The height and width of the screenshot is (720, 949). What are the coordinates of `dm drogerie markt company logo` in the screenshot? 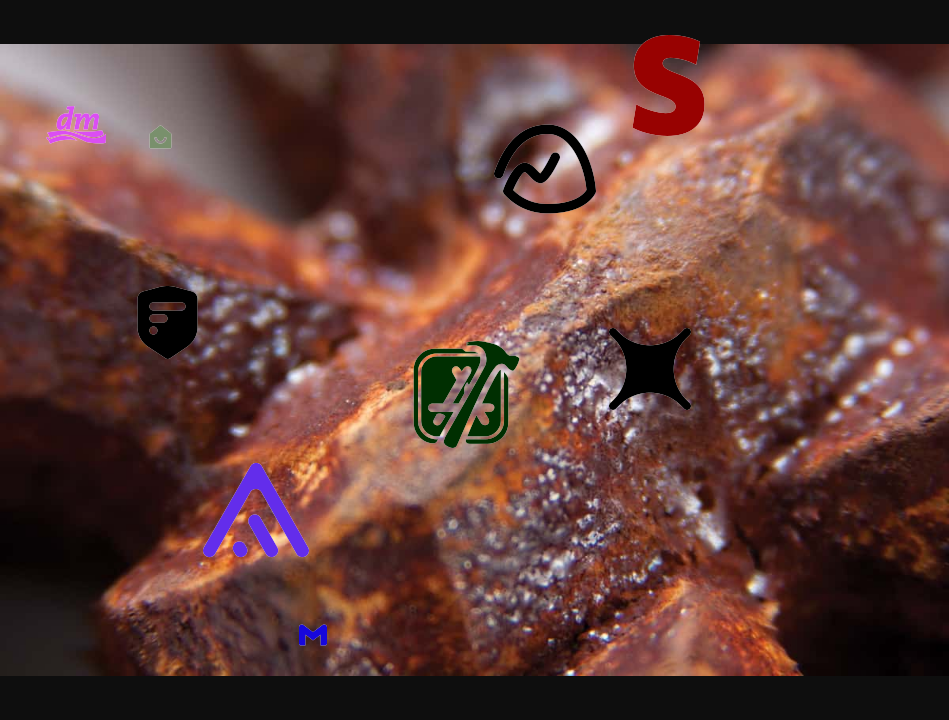 It's located at (76, 125).